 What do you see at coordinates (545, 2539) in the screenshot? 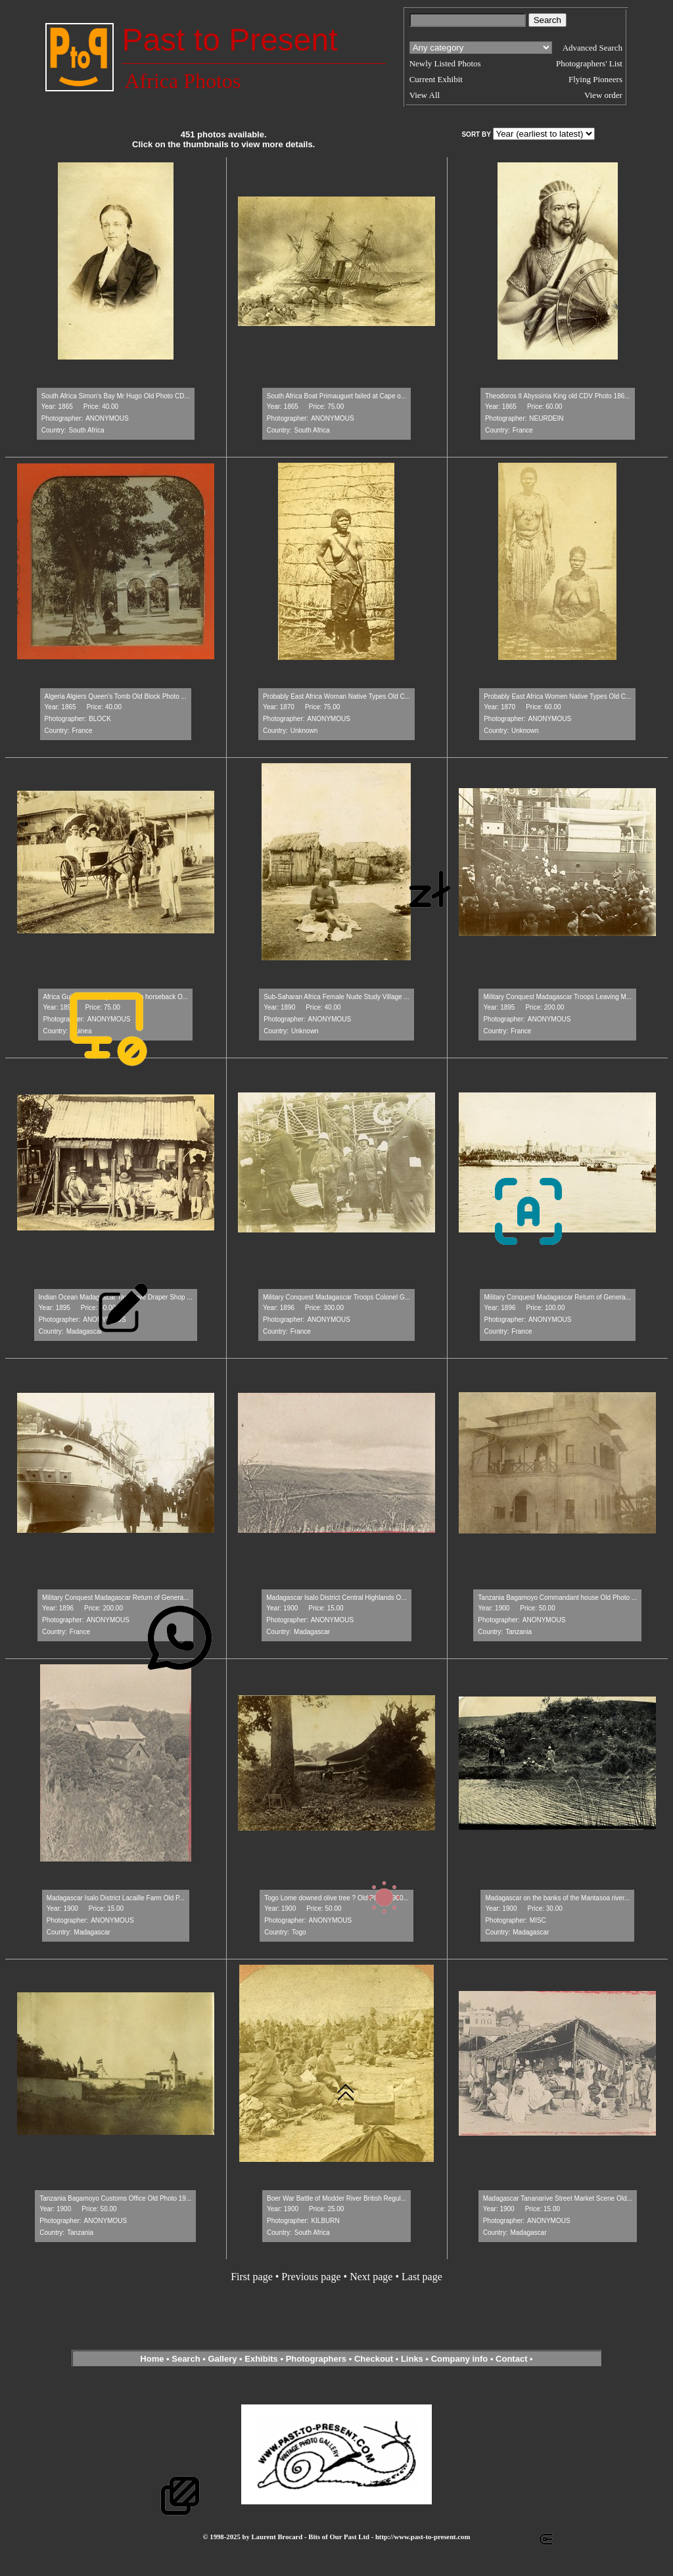
I see `indicates a rounded line cap style option` at bounding box center [545, 2539].